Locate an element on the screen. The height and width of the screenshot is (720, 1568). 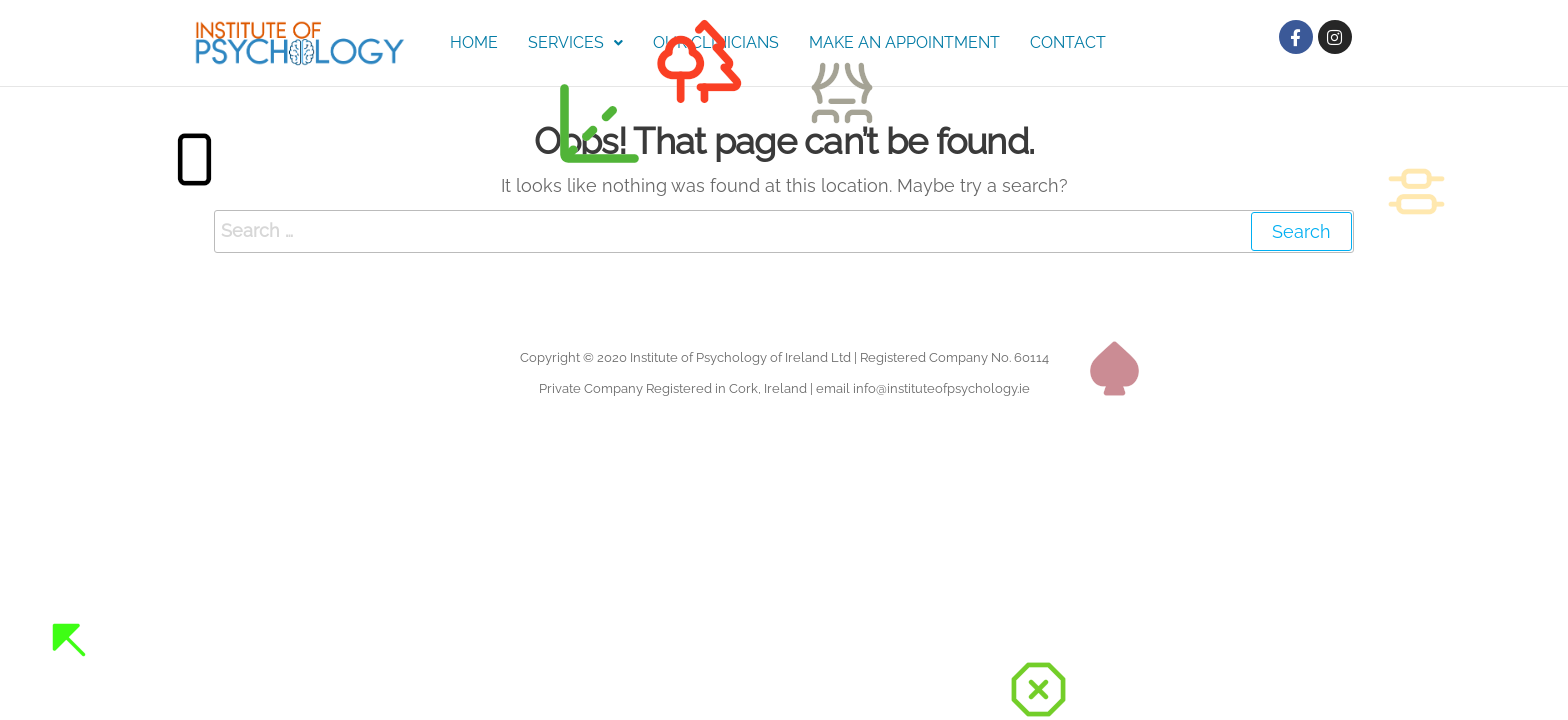
toggle 3D view mode is located at coordinates (599, 123).